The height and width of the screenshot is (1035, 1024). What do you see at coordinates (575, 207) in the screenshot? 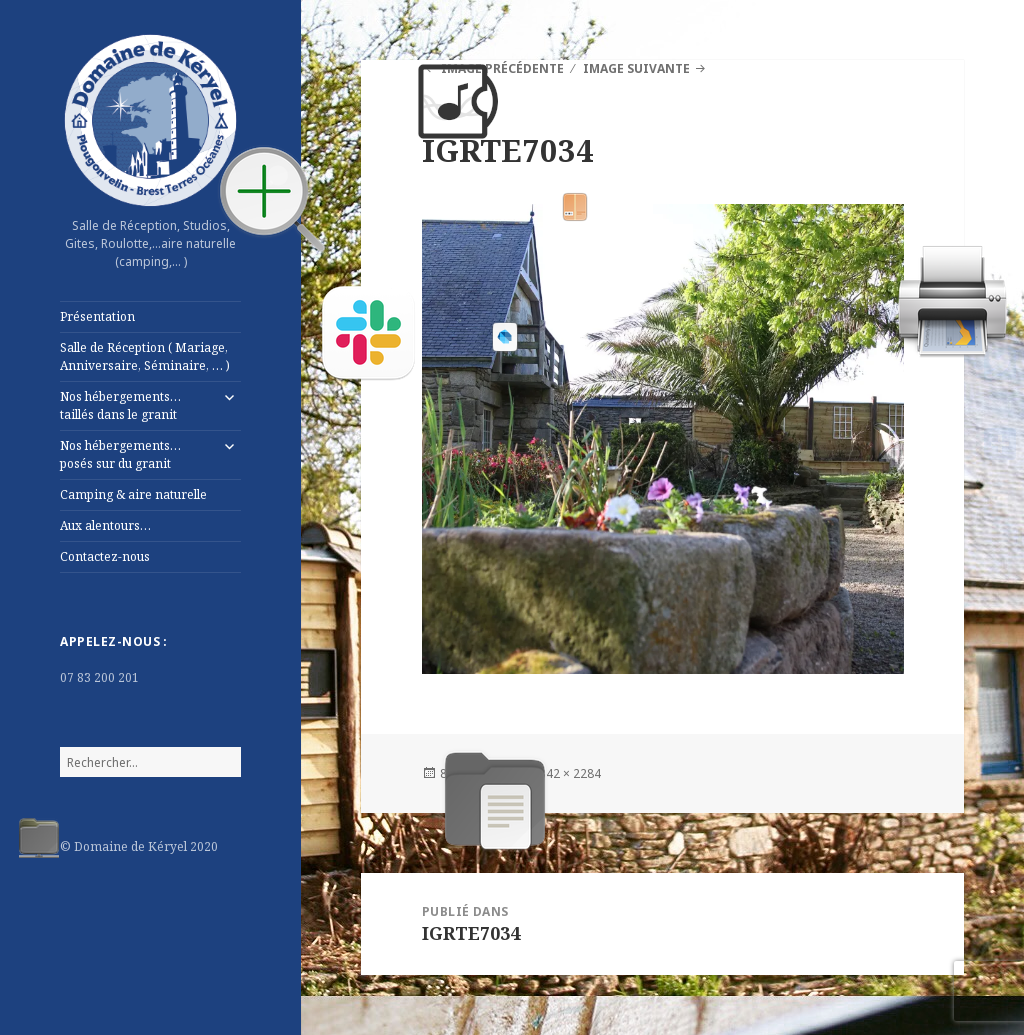
I see `a compressed or archived file` at bounding box center [575, 207].